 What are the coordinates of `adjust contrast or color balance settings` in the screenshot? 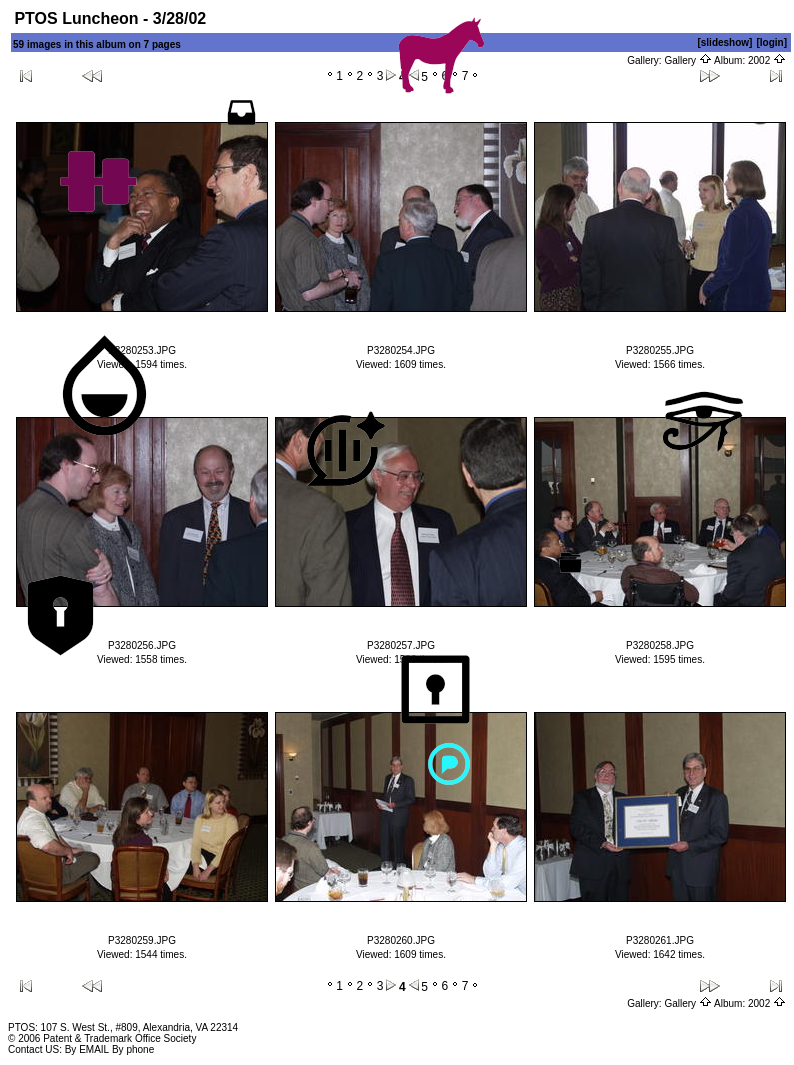 It's located at (104, 389).